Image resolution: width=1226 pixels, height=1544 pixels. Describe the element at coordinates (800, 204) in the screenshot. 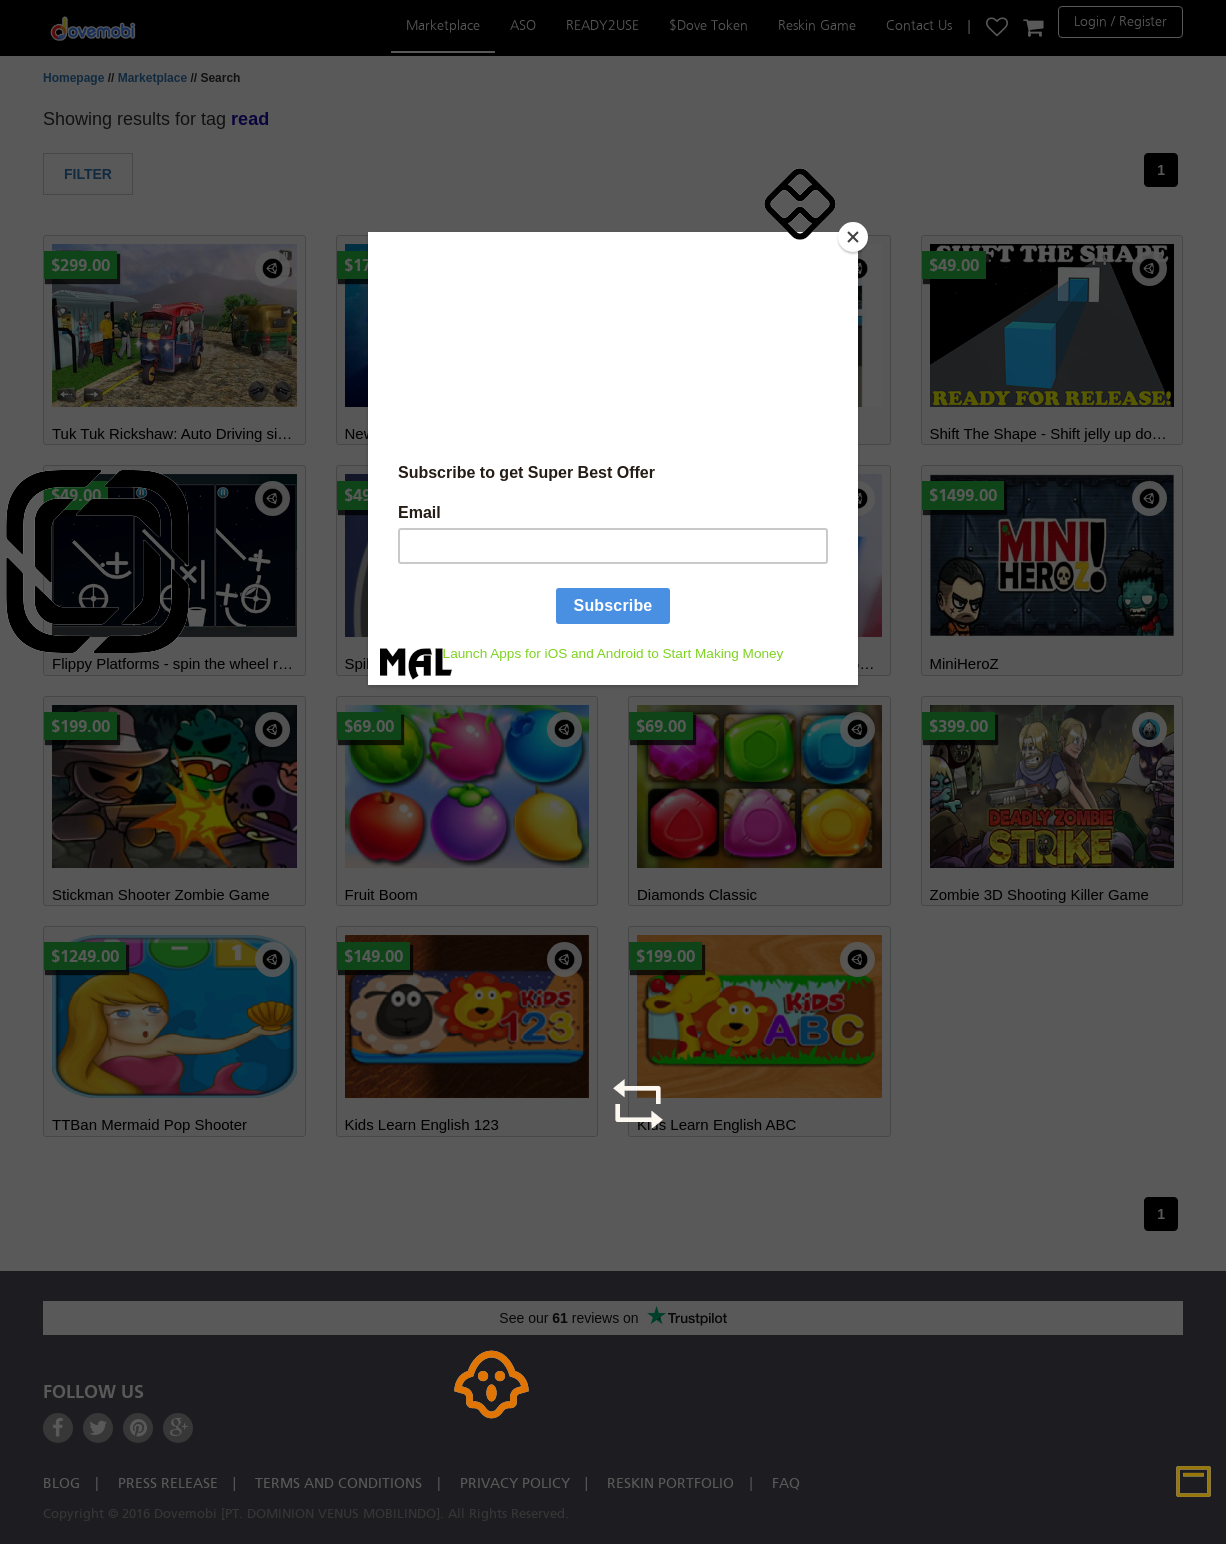

I see `pix instant payment logo` at that location.